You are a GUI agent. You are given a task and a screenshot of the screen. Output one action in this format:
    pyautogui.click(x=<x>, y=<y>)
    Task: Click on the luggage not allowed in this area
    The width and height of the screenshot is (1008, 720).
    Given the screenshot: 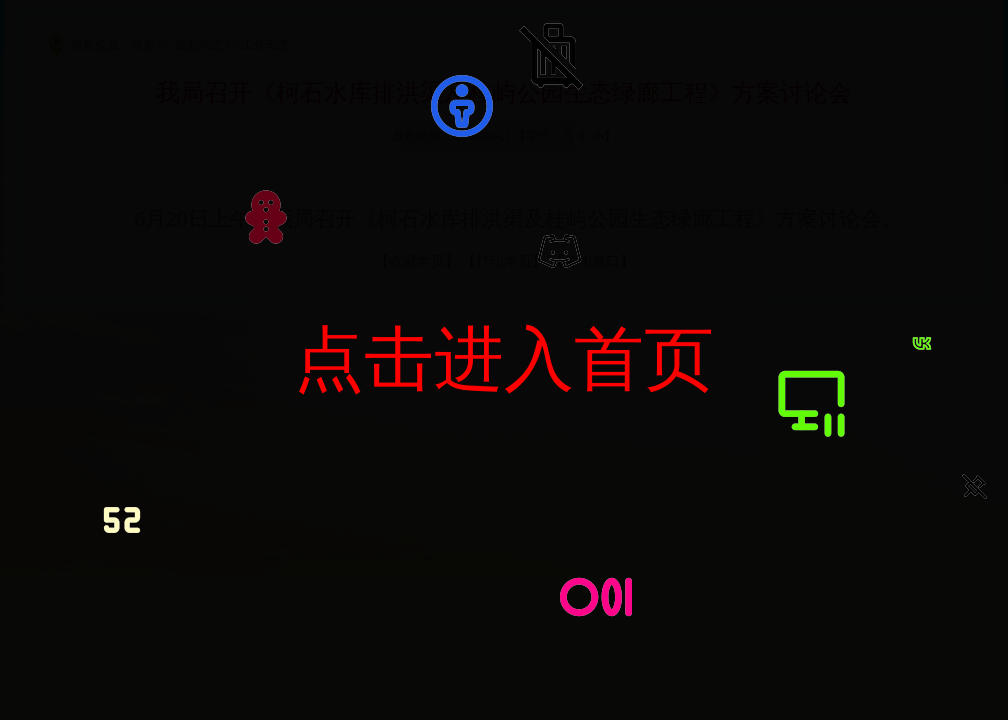 What is the action you would take?
    pyautogui.click(x=553, y=55)
    